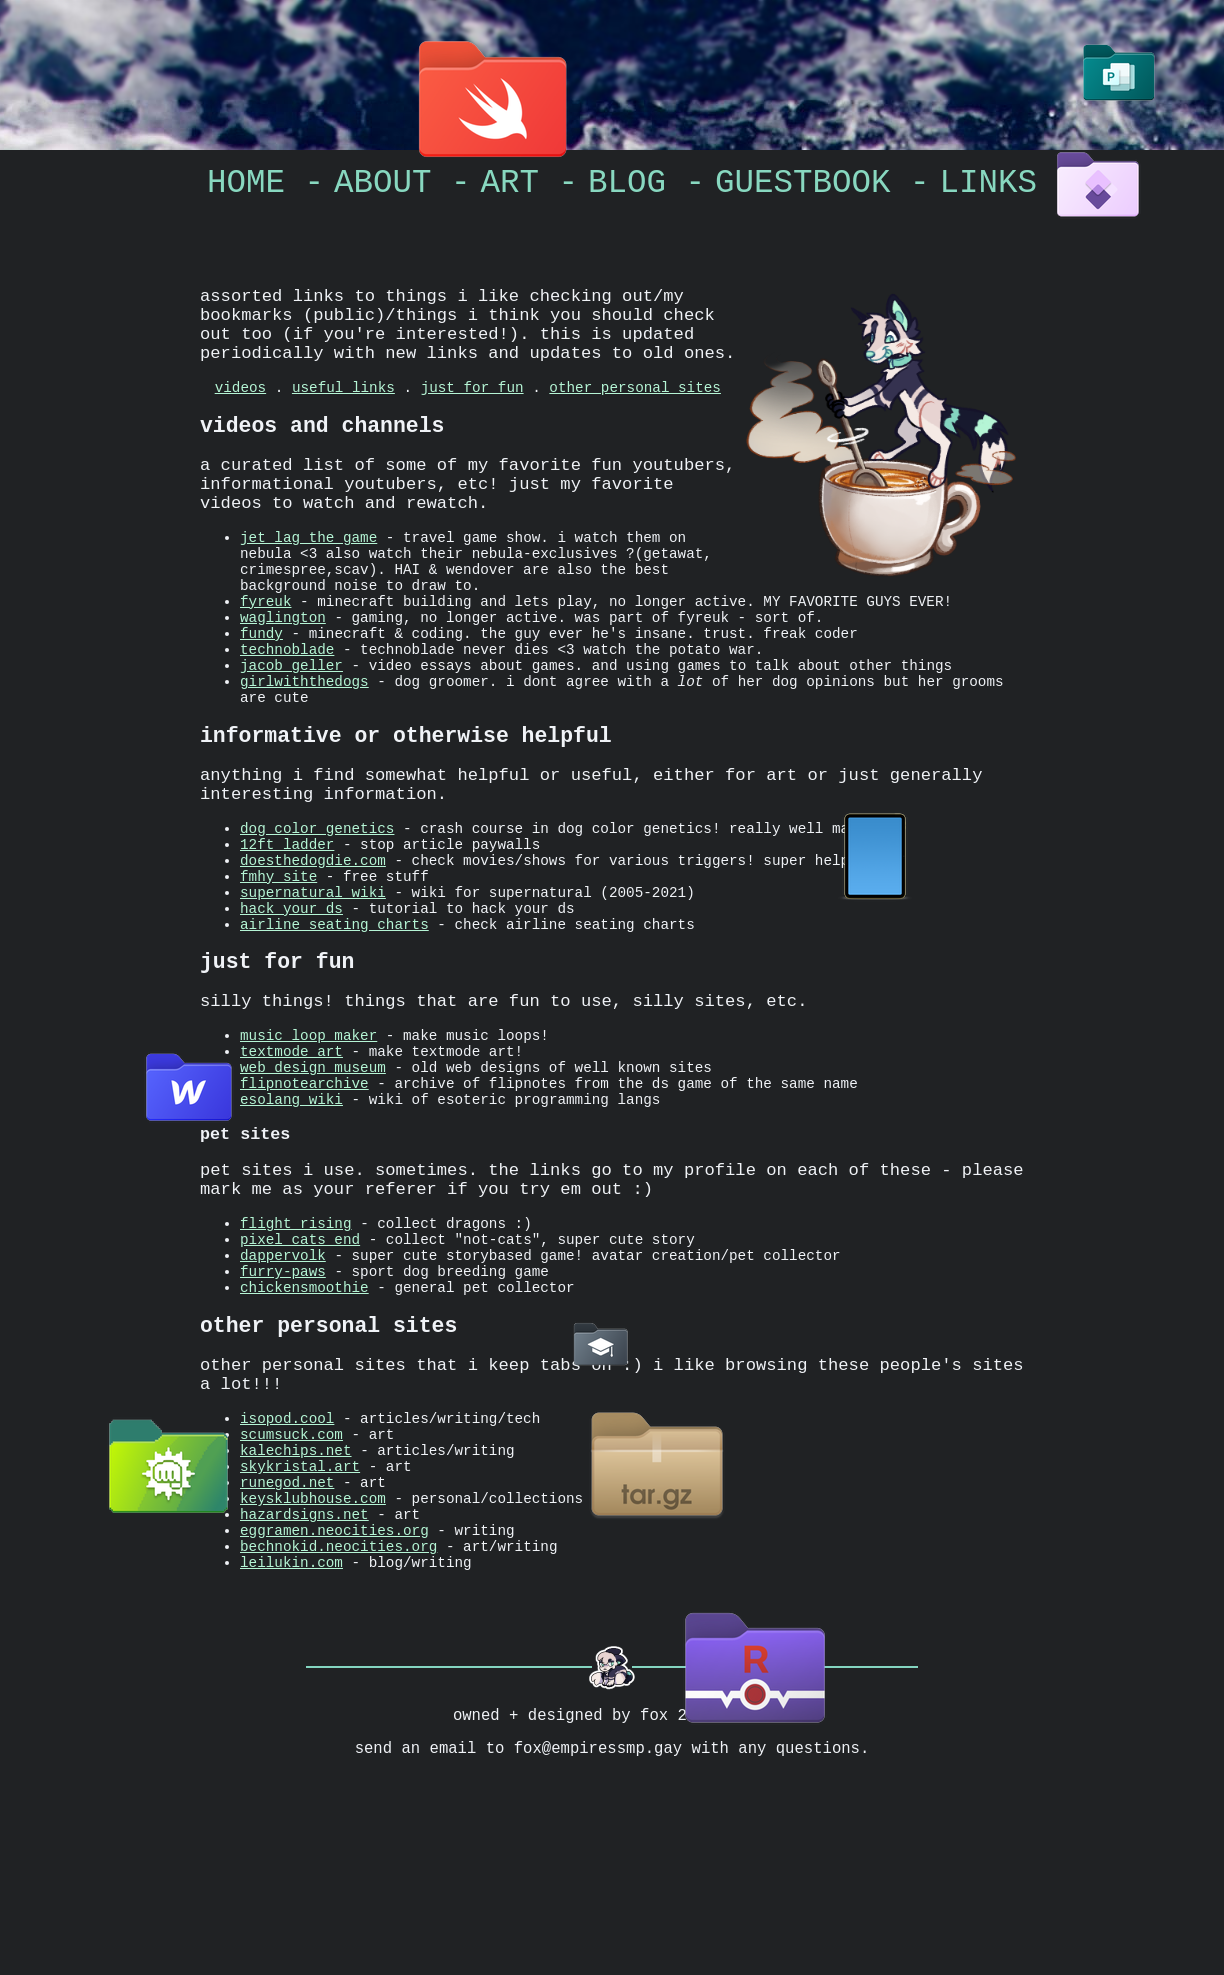 The height and width of the screenshot is (1975, 1224). What do you see at coordinates (754, 1671) in the screenshot?
I see `folder for Pokémon Team Rocket collection or fan content` at bounding box center [754, 1671].